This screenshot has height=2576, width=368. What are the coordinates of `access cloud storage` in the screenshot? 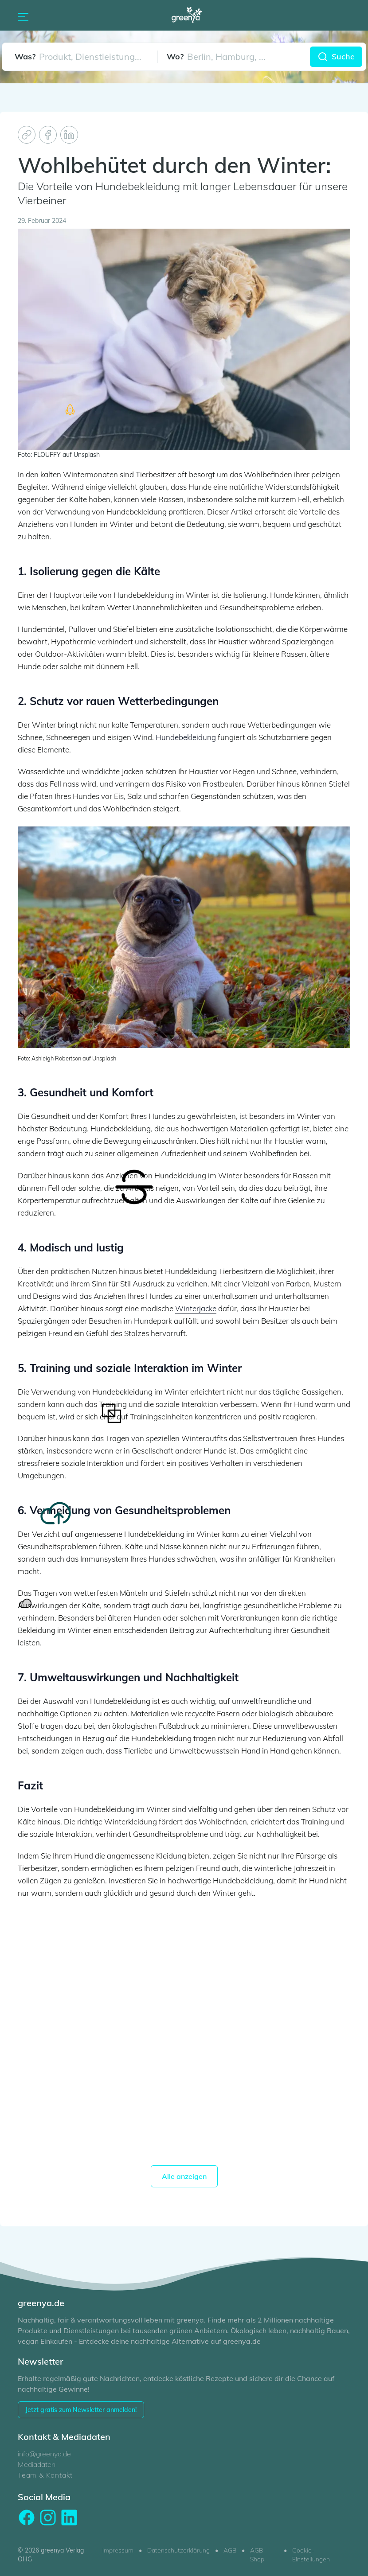 It's located at (25, 1603).